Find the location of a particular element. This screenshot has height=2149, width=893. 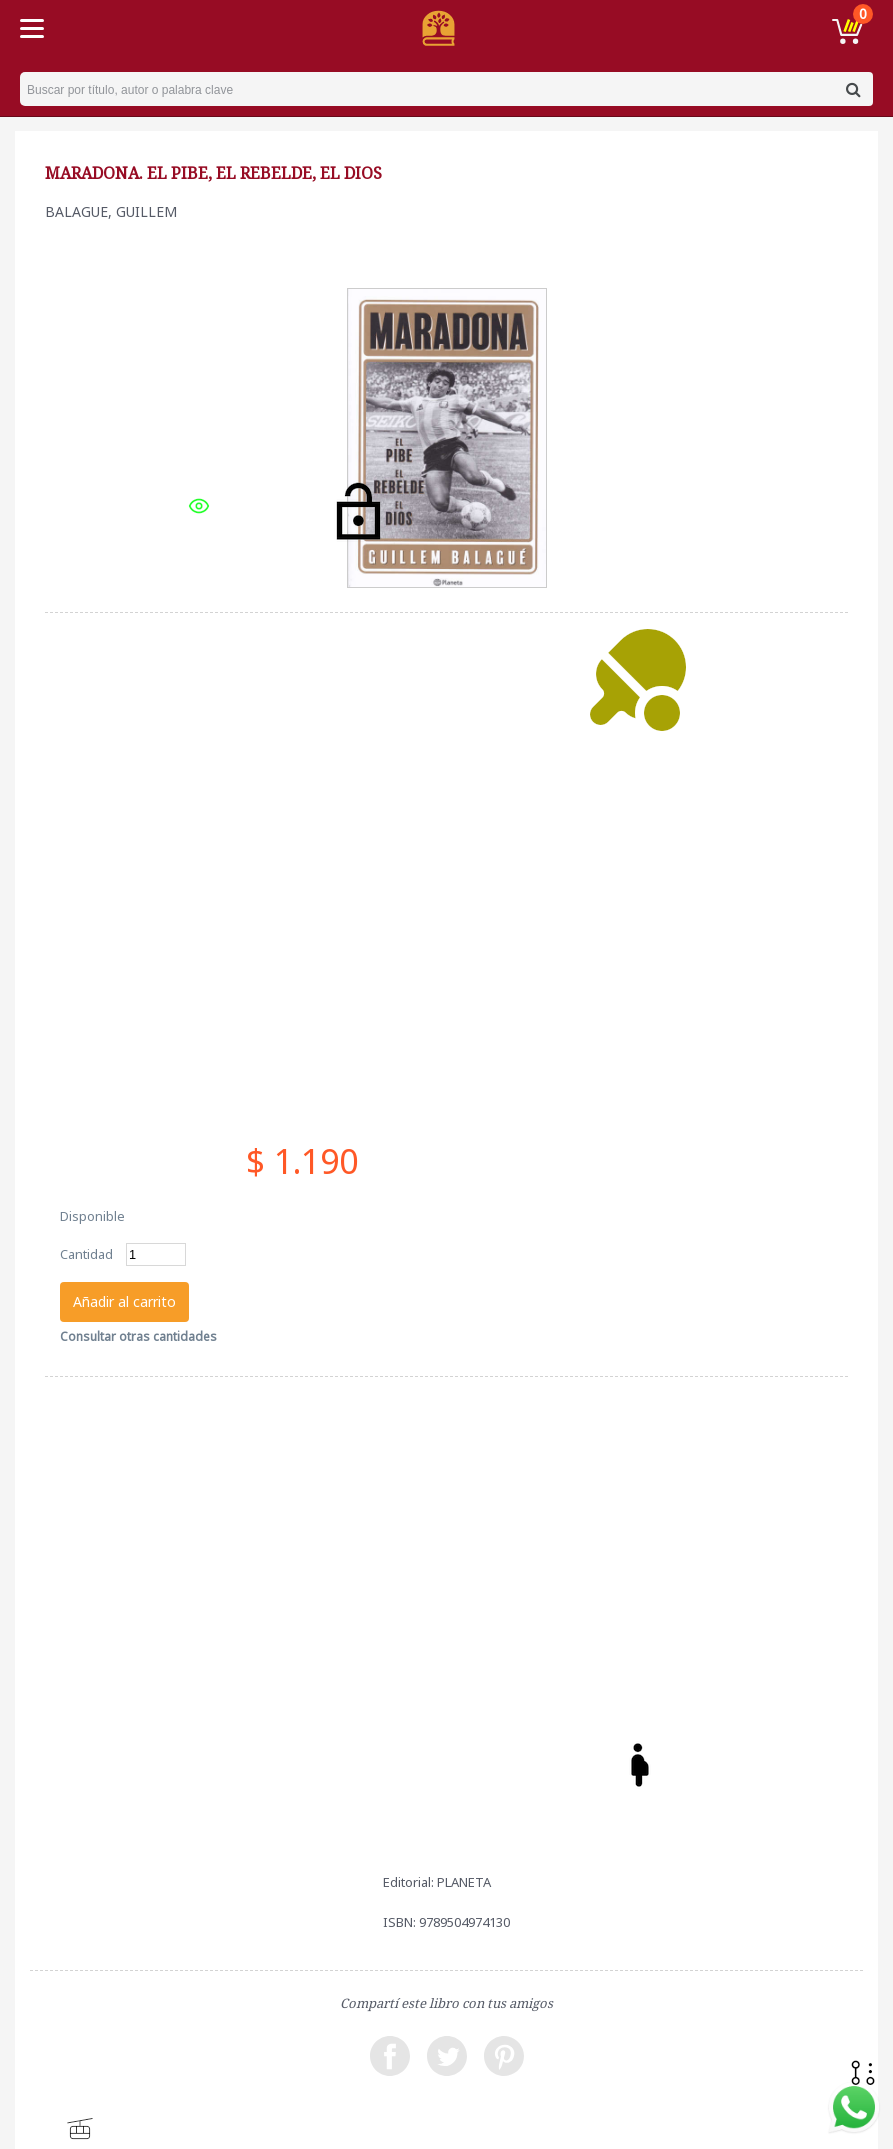

view or preview content is located at coordinates (199, 506).